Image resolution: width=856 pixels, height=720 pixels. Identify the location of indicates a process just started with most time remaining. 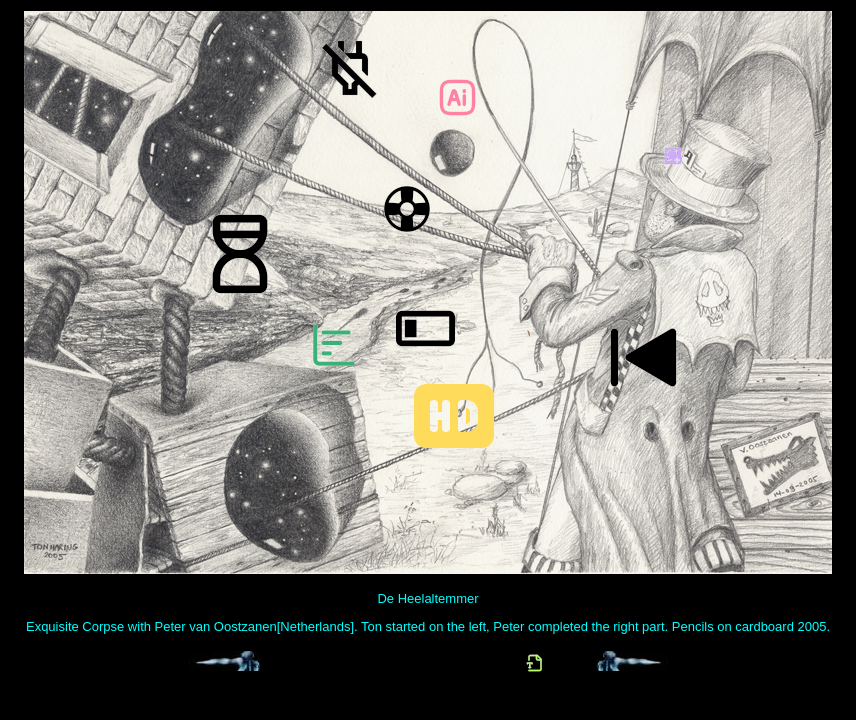
(240, 254).